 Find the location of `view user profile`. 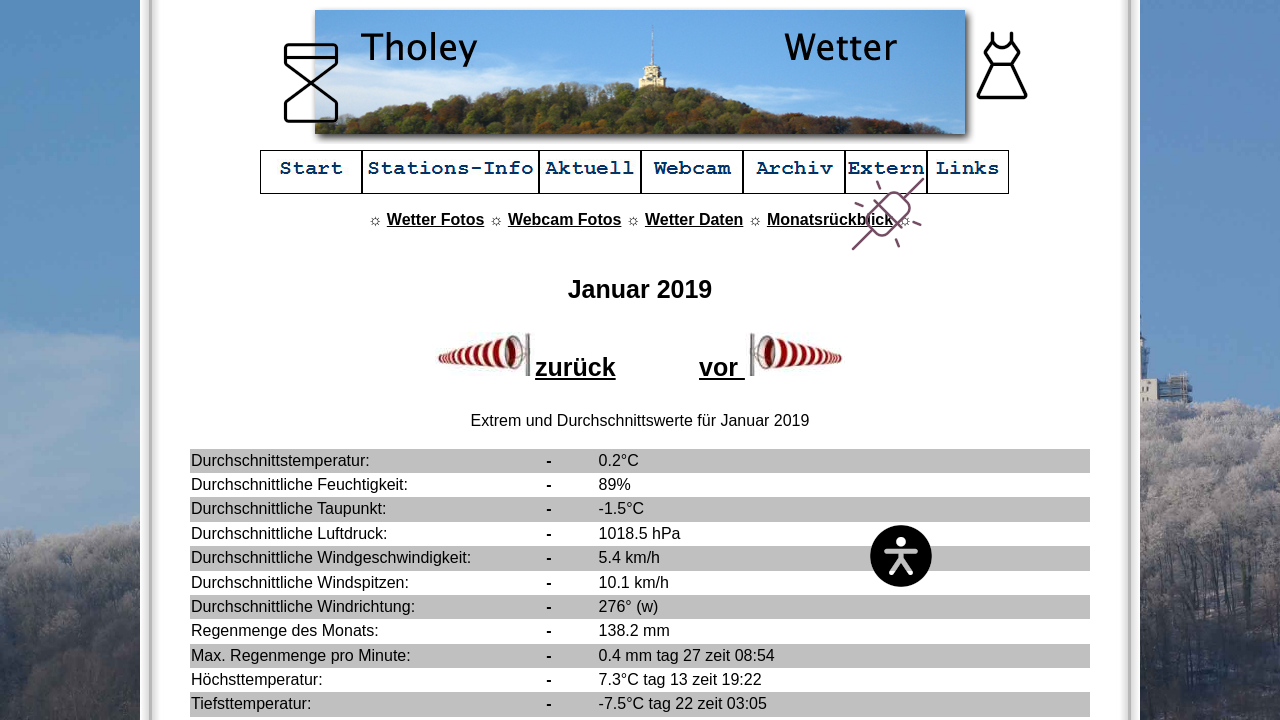

view user profile is located at coordinates (901, 556).